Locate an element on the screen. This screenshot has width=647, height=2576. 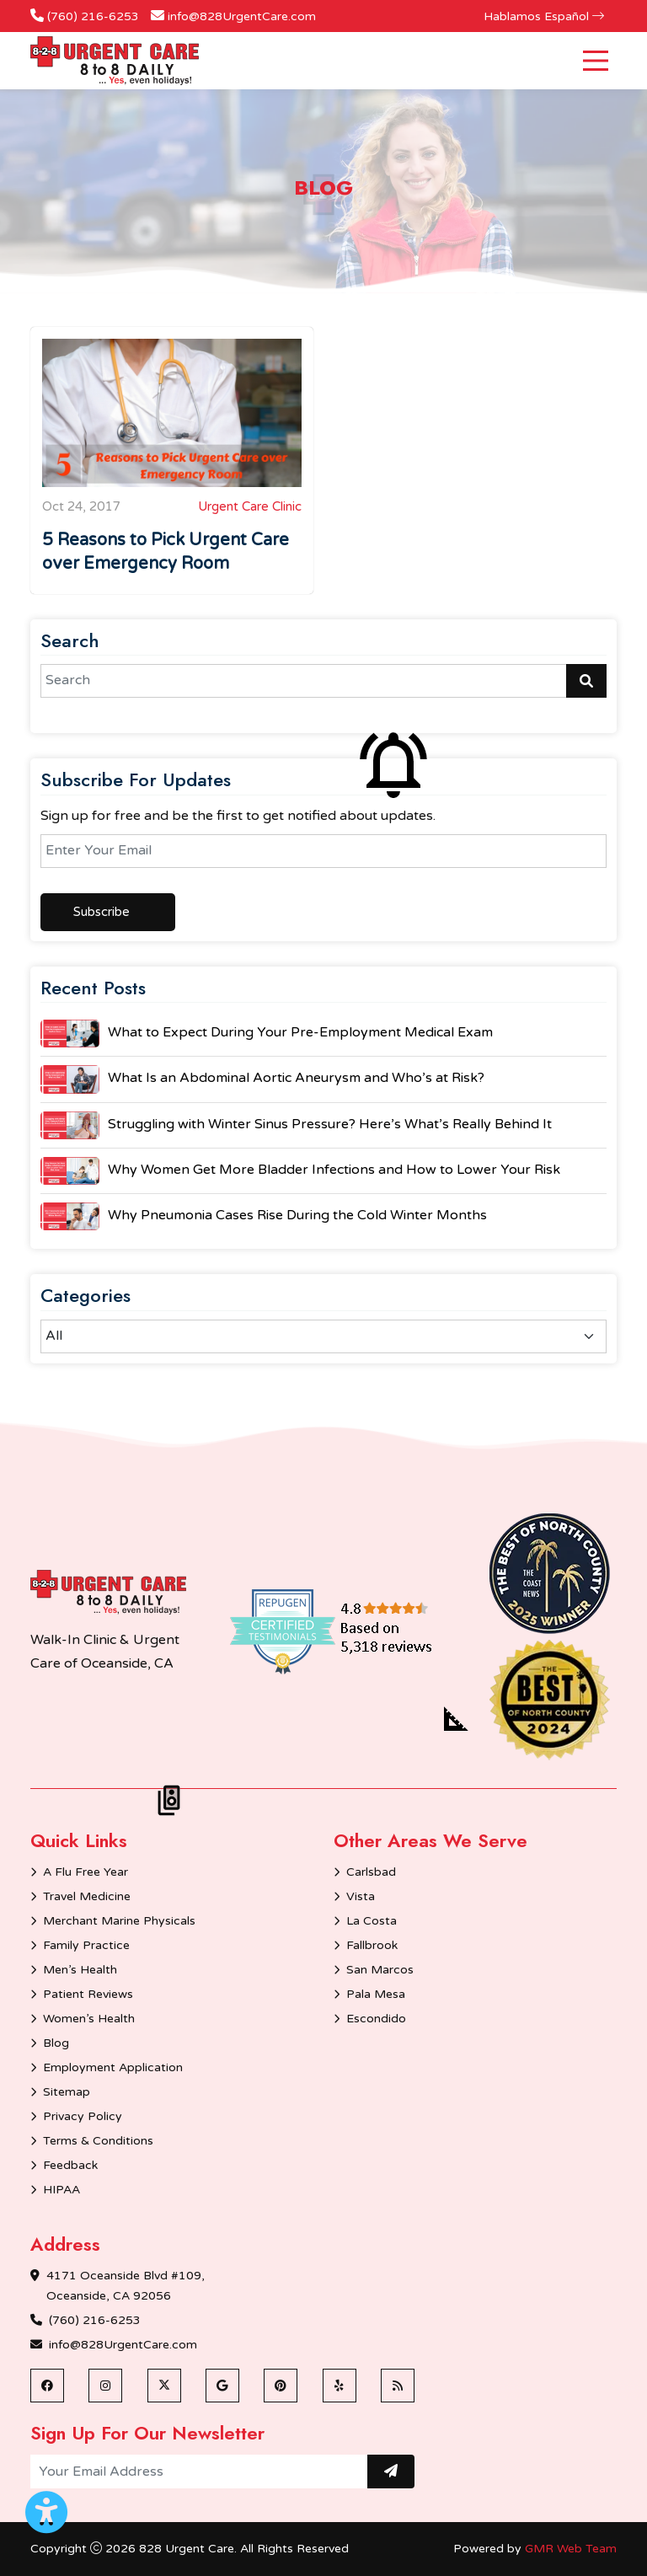
manage connected speaker devices is located at coordinates (168, 1800).